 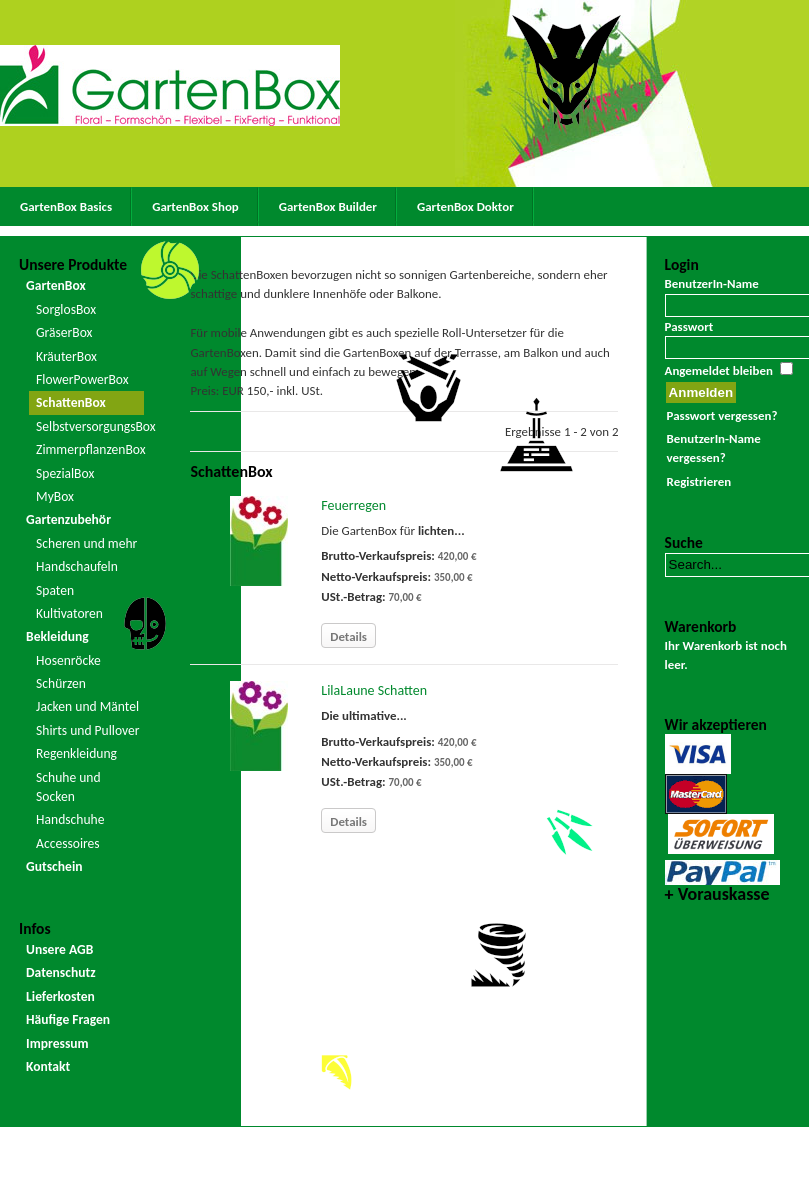 I want to click on indicates severe weather alert or tornado warning, so click(x=503, y=955).